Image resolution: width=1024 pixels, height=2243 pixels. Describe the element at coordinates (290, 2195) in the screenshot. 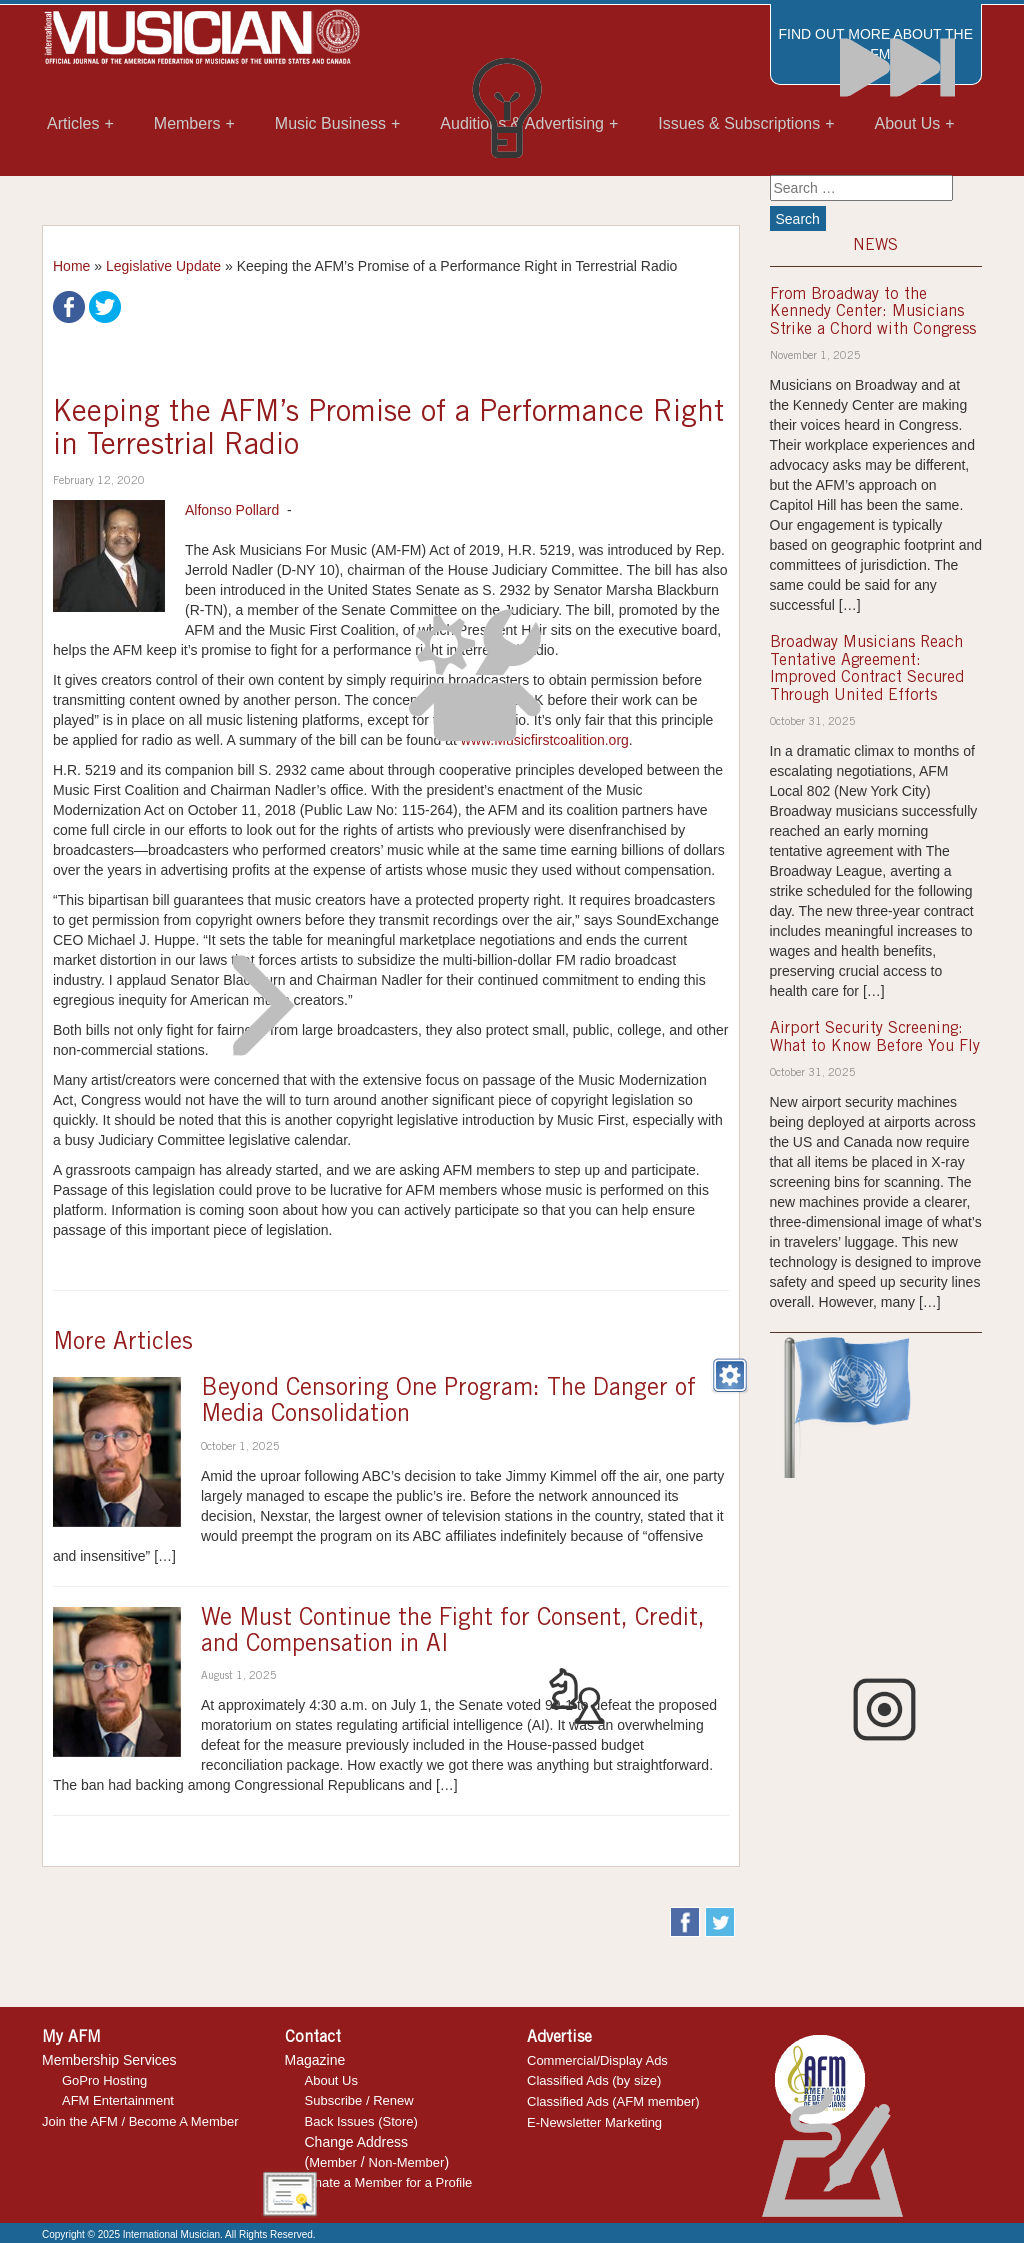

I see `indicates a certificate or credential file` at that location.